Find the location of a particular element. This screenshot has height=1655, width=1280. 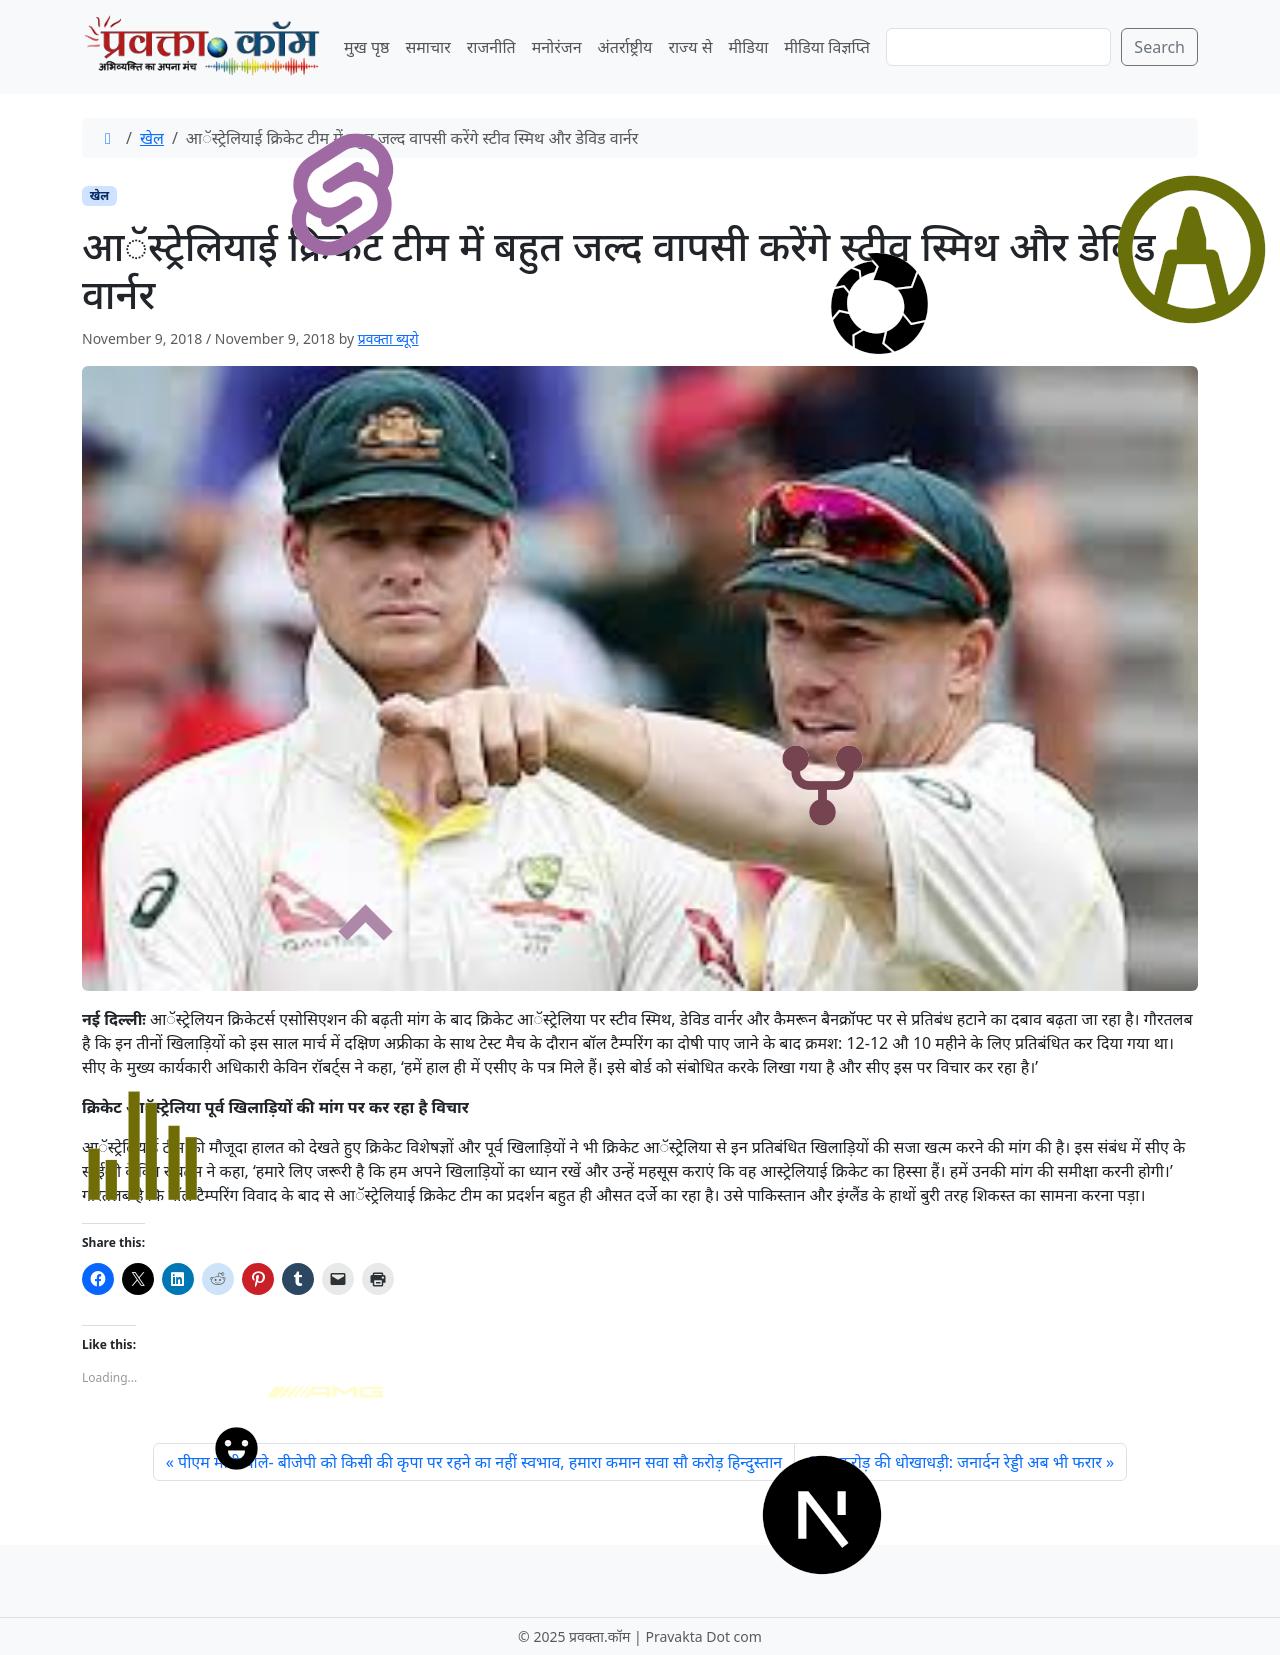

mercedes-amg brand logo is located at coordinates (325, 1392).